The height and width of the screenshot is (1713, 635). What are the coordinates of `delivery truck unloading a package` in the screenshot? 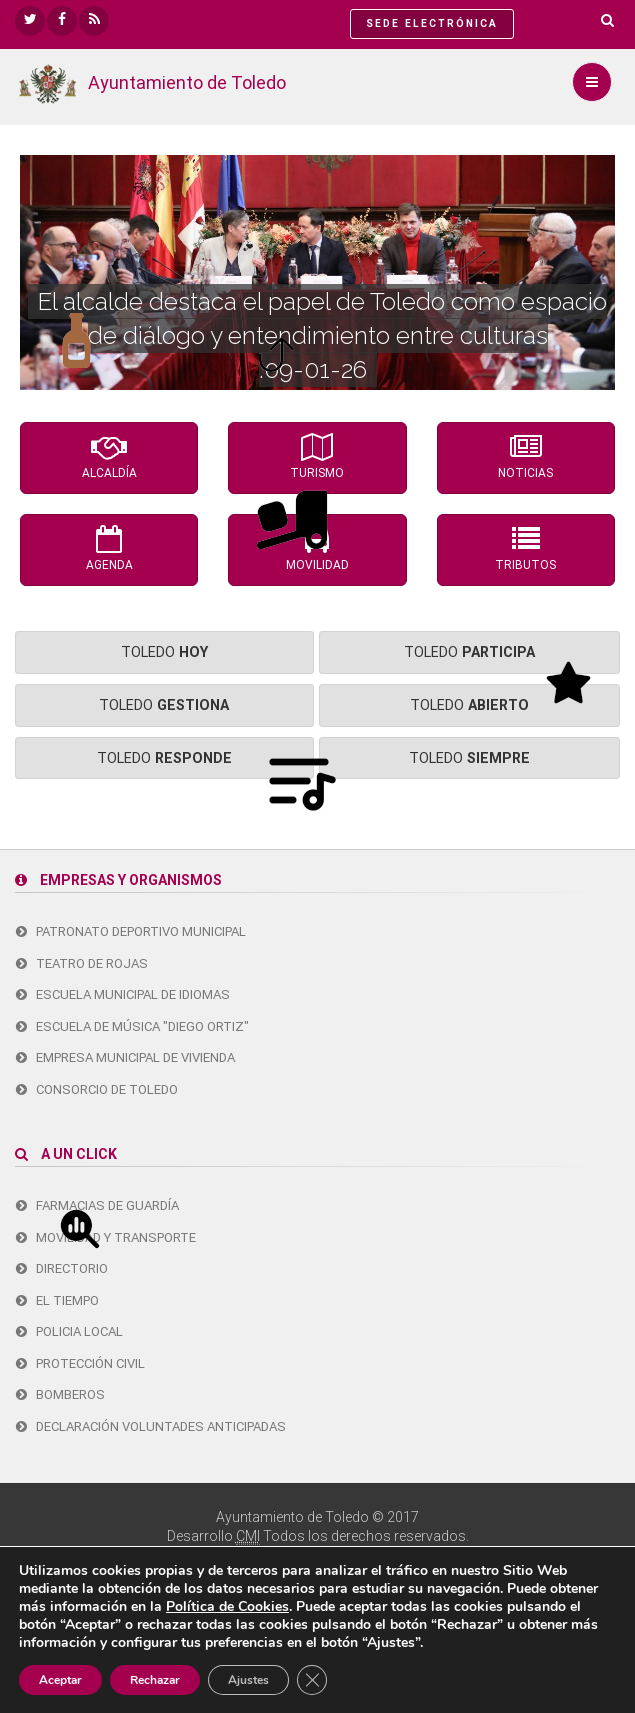 It's located at (292, 518).